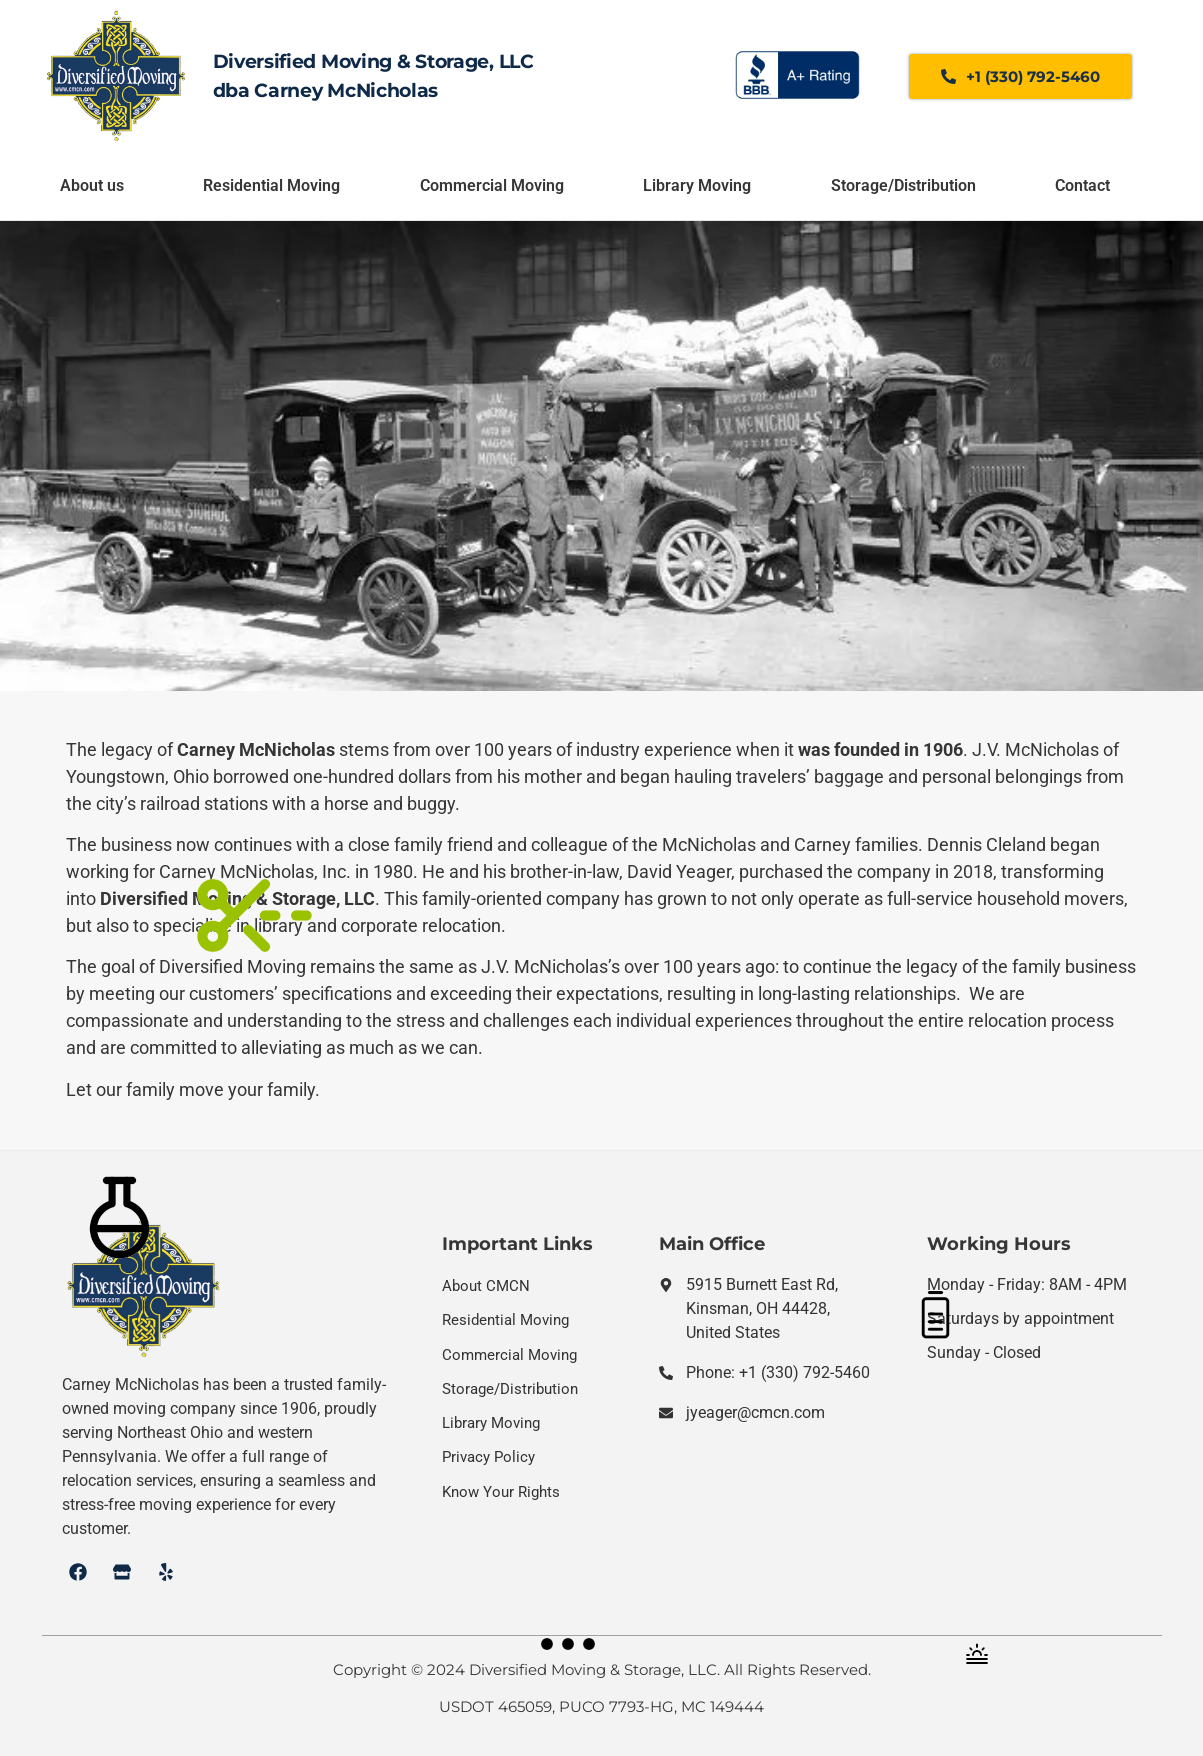 The width and height of the screenshot is (1203, 1756). What do you see at coordinates (568, 1644) in the screenshot?
I see `access more options or actions` at bounding box center [568, 1644].